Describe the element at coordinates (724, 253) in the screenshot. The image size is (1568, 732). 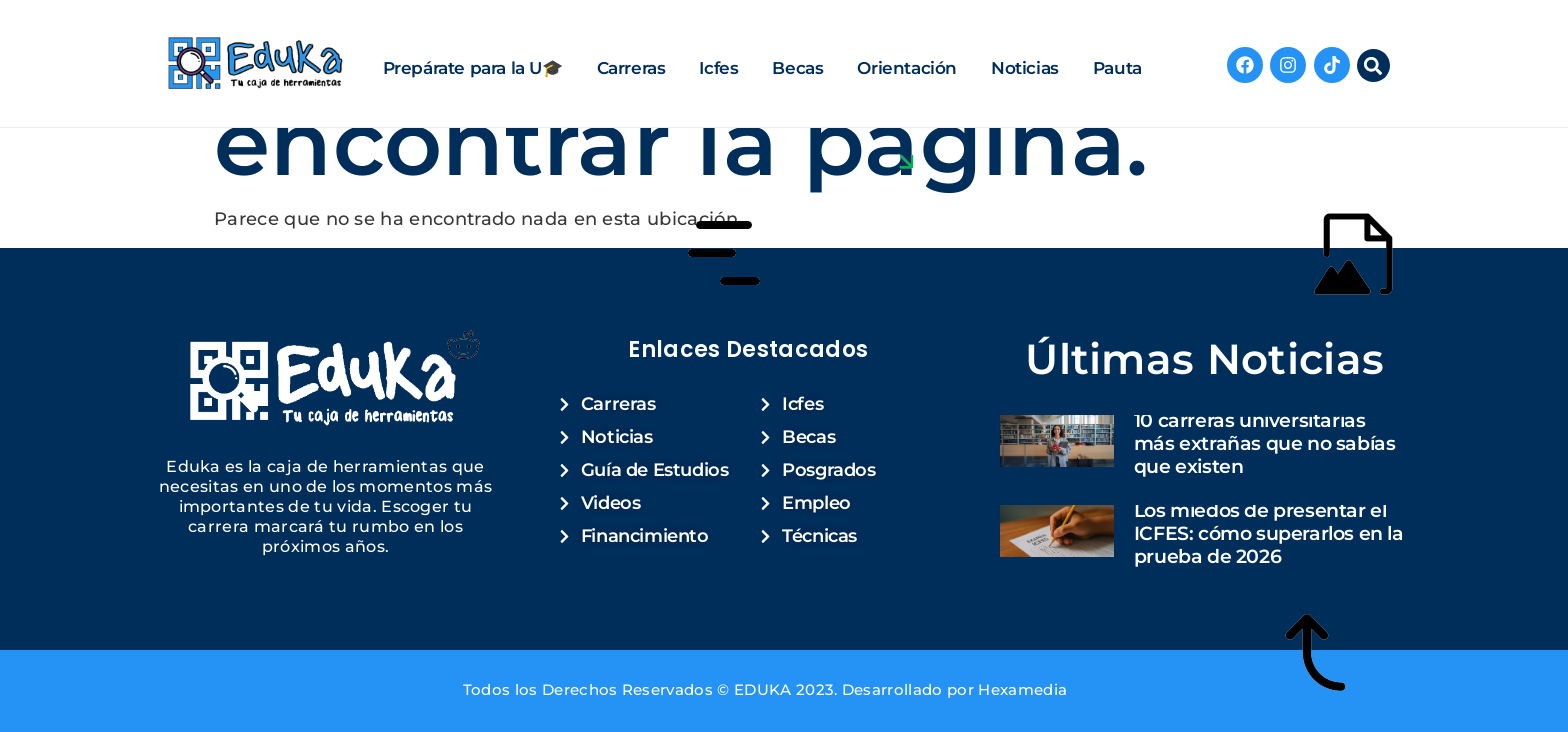
I see `view gantt chart or project timeline` at that location.